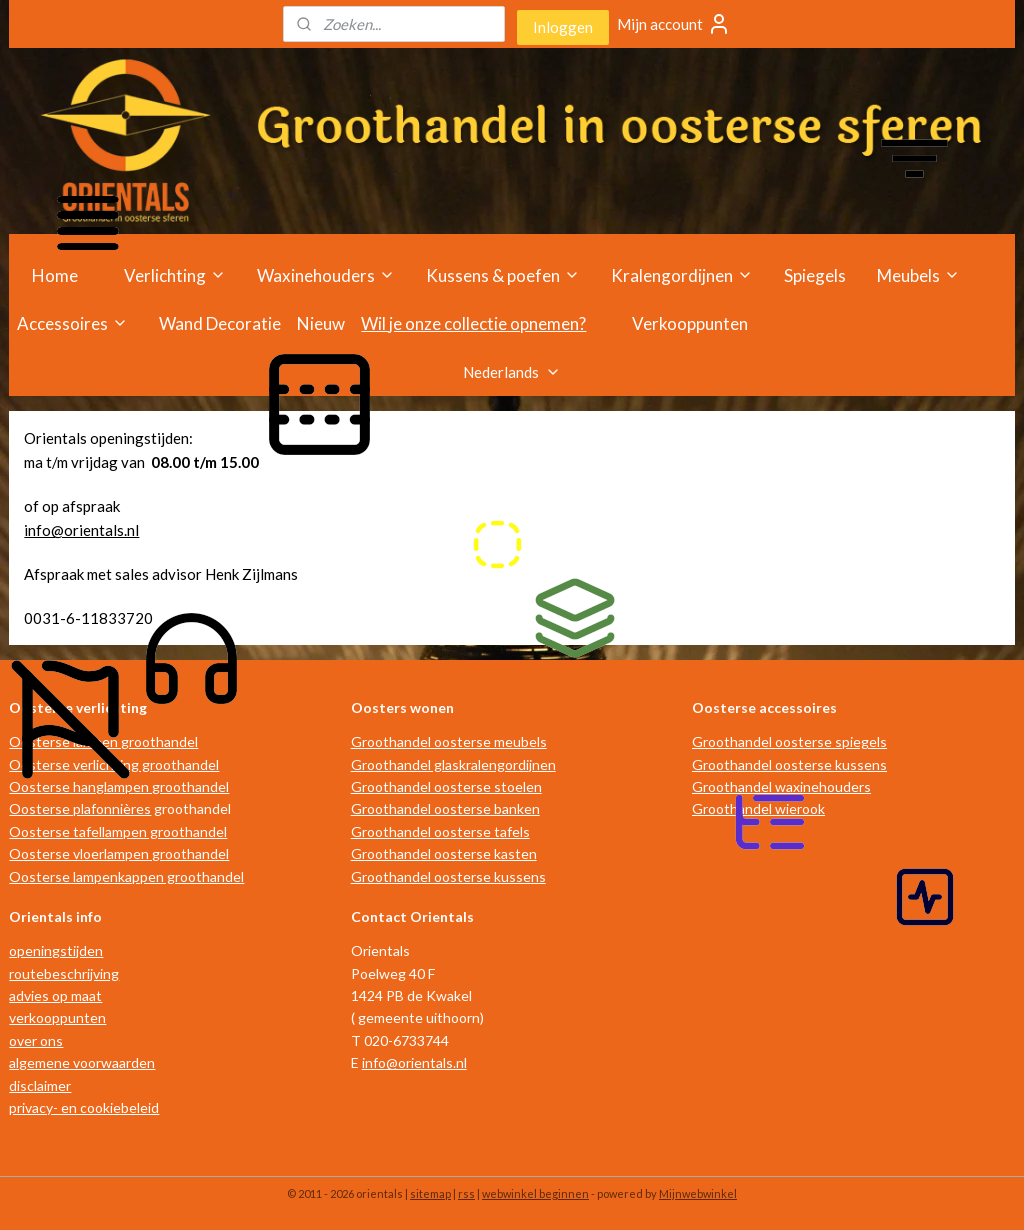 This screenshot has height=1230, width=1024. I want to click on toggle top and bottom panel layout, so click(319, 404).